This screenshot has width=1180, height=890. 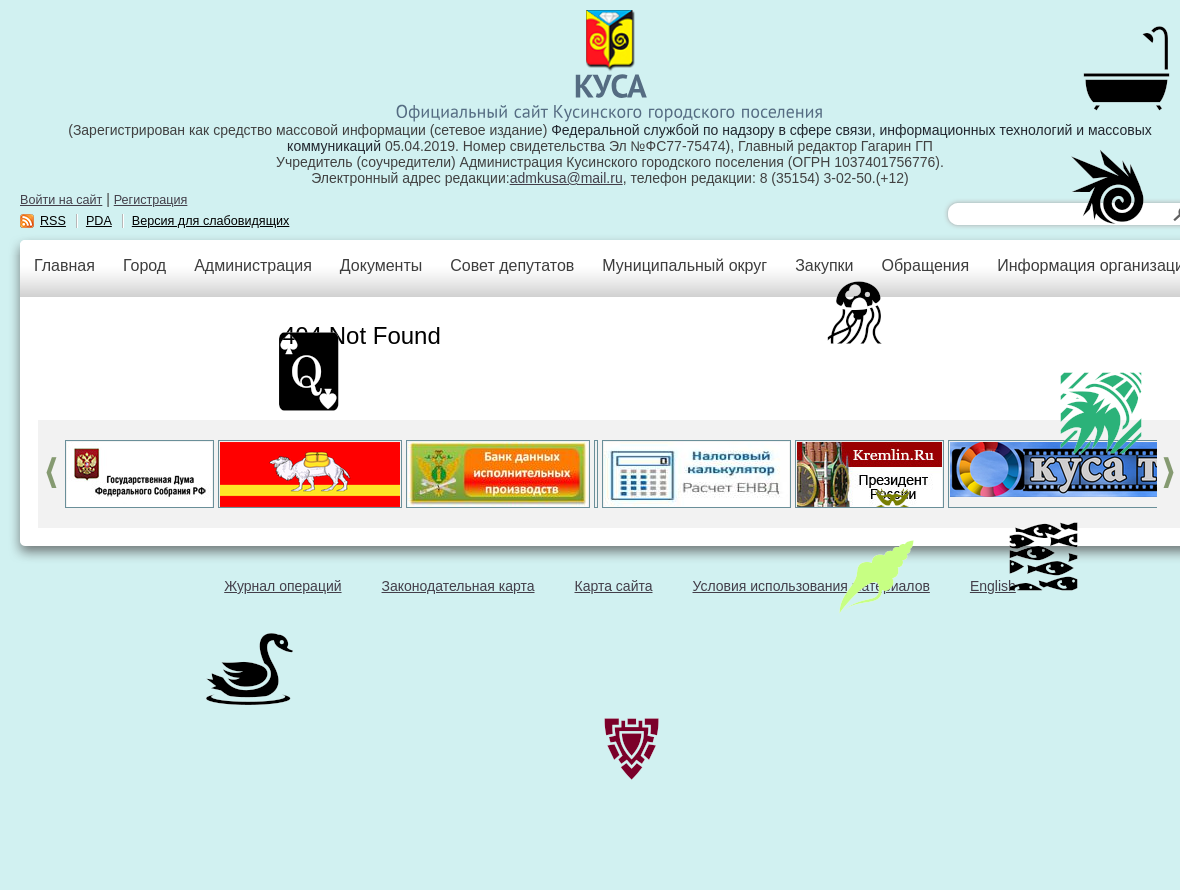 What do you see at coordinates (1101, 413) in the screenshot?
I see `activate boost or turbo mode` at bounding box center [1101, 413].